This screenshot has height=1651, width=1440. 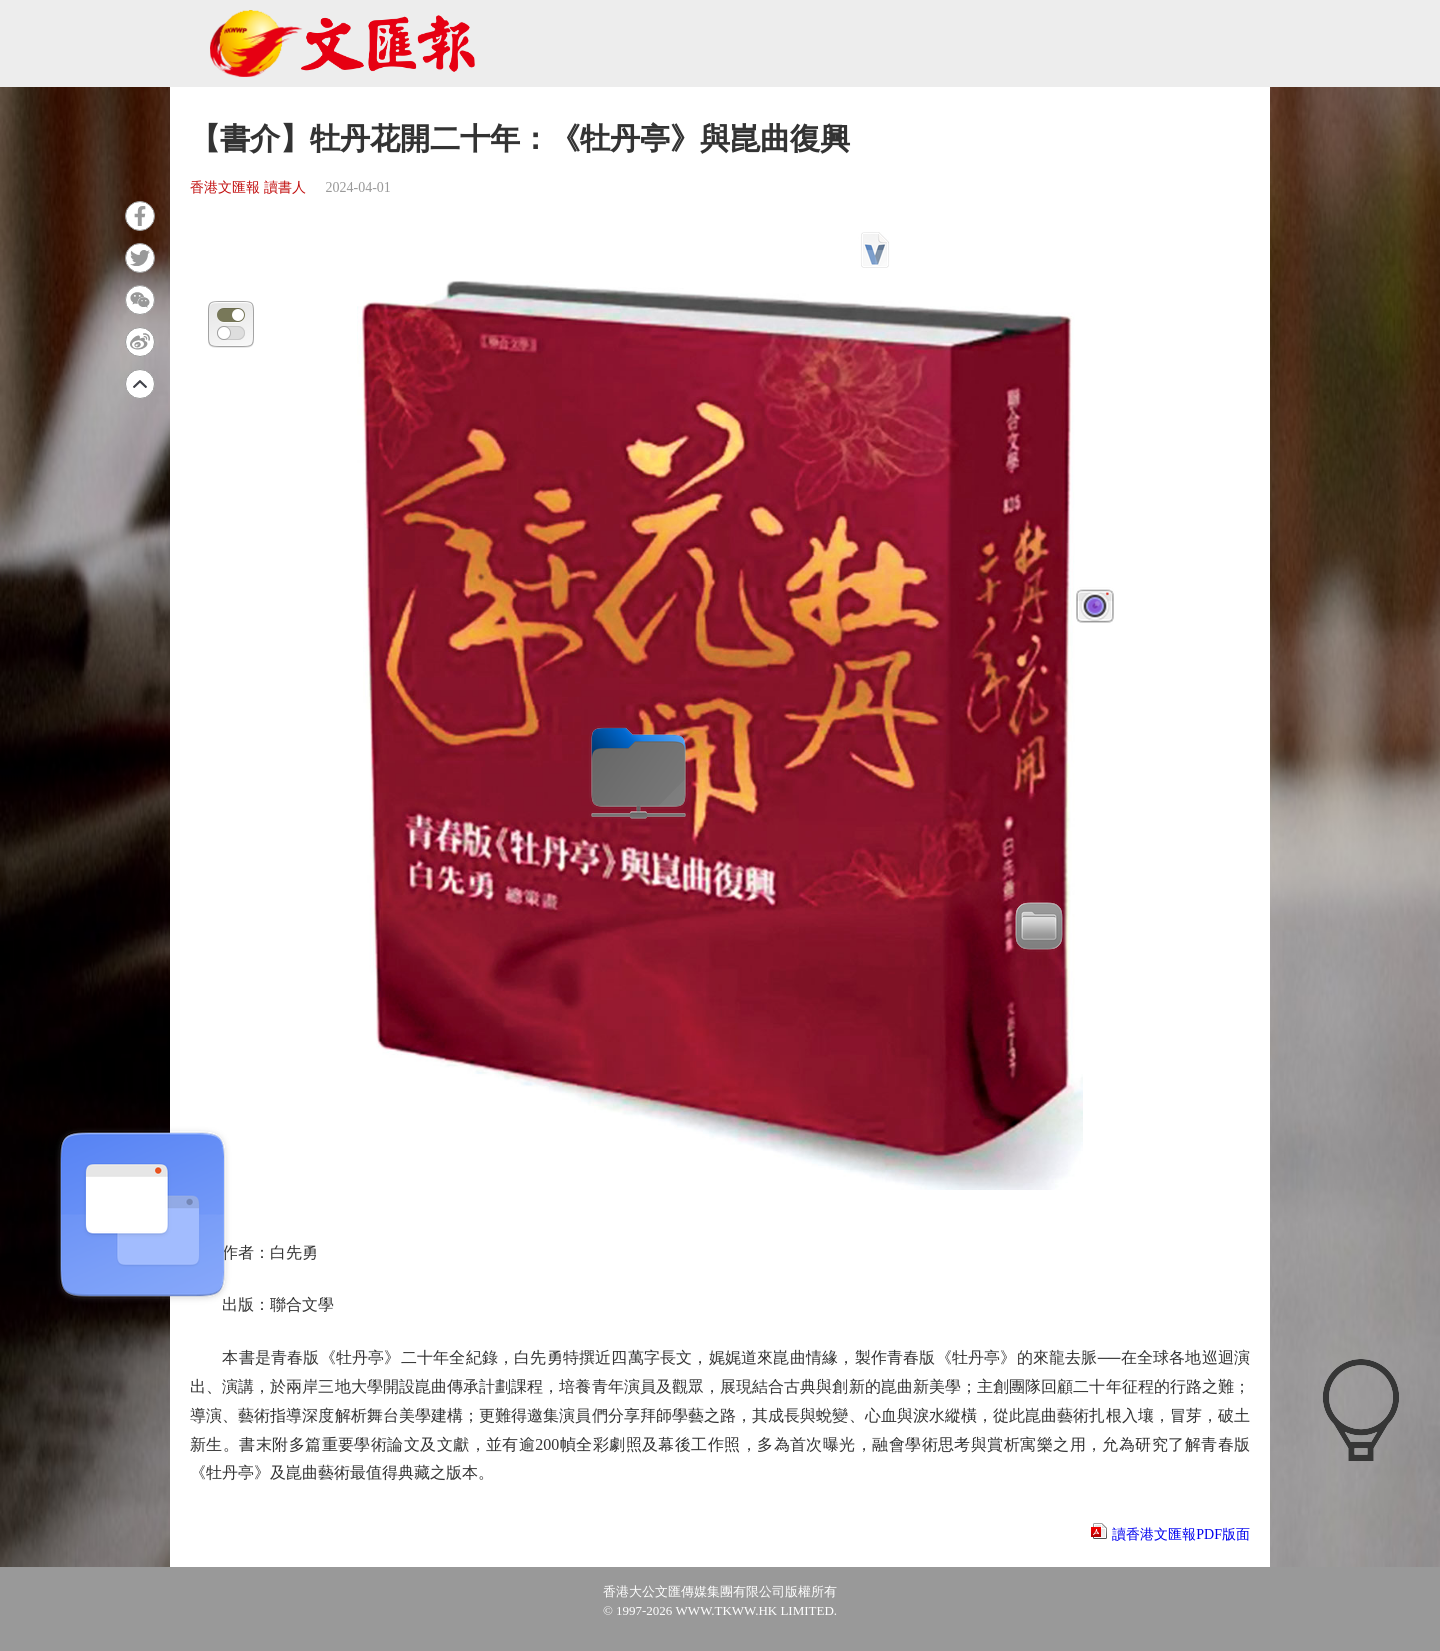 I want to click on start the welcome tour or onboarding guide, so click(x=1361, y=1410).